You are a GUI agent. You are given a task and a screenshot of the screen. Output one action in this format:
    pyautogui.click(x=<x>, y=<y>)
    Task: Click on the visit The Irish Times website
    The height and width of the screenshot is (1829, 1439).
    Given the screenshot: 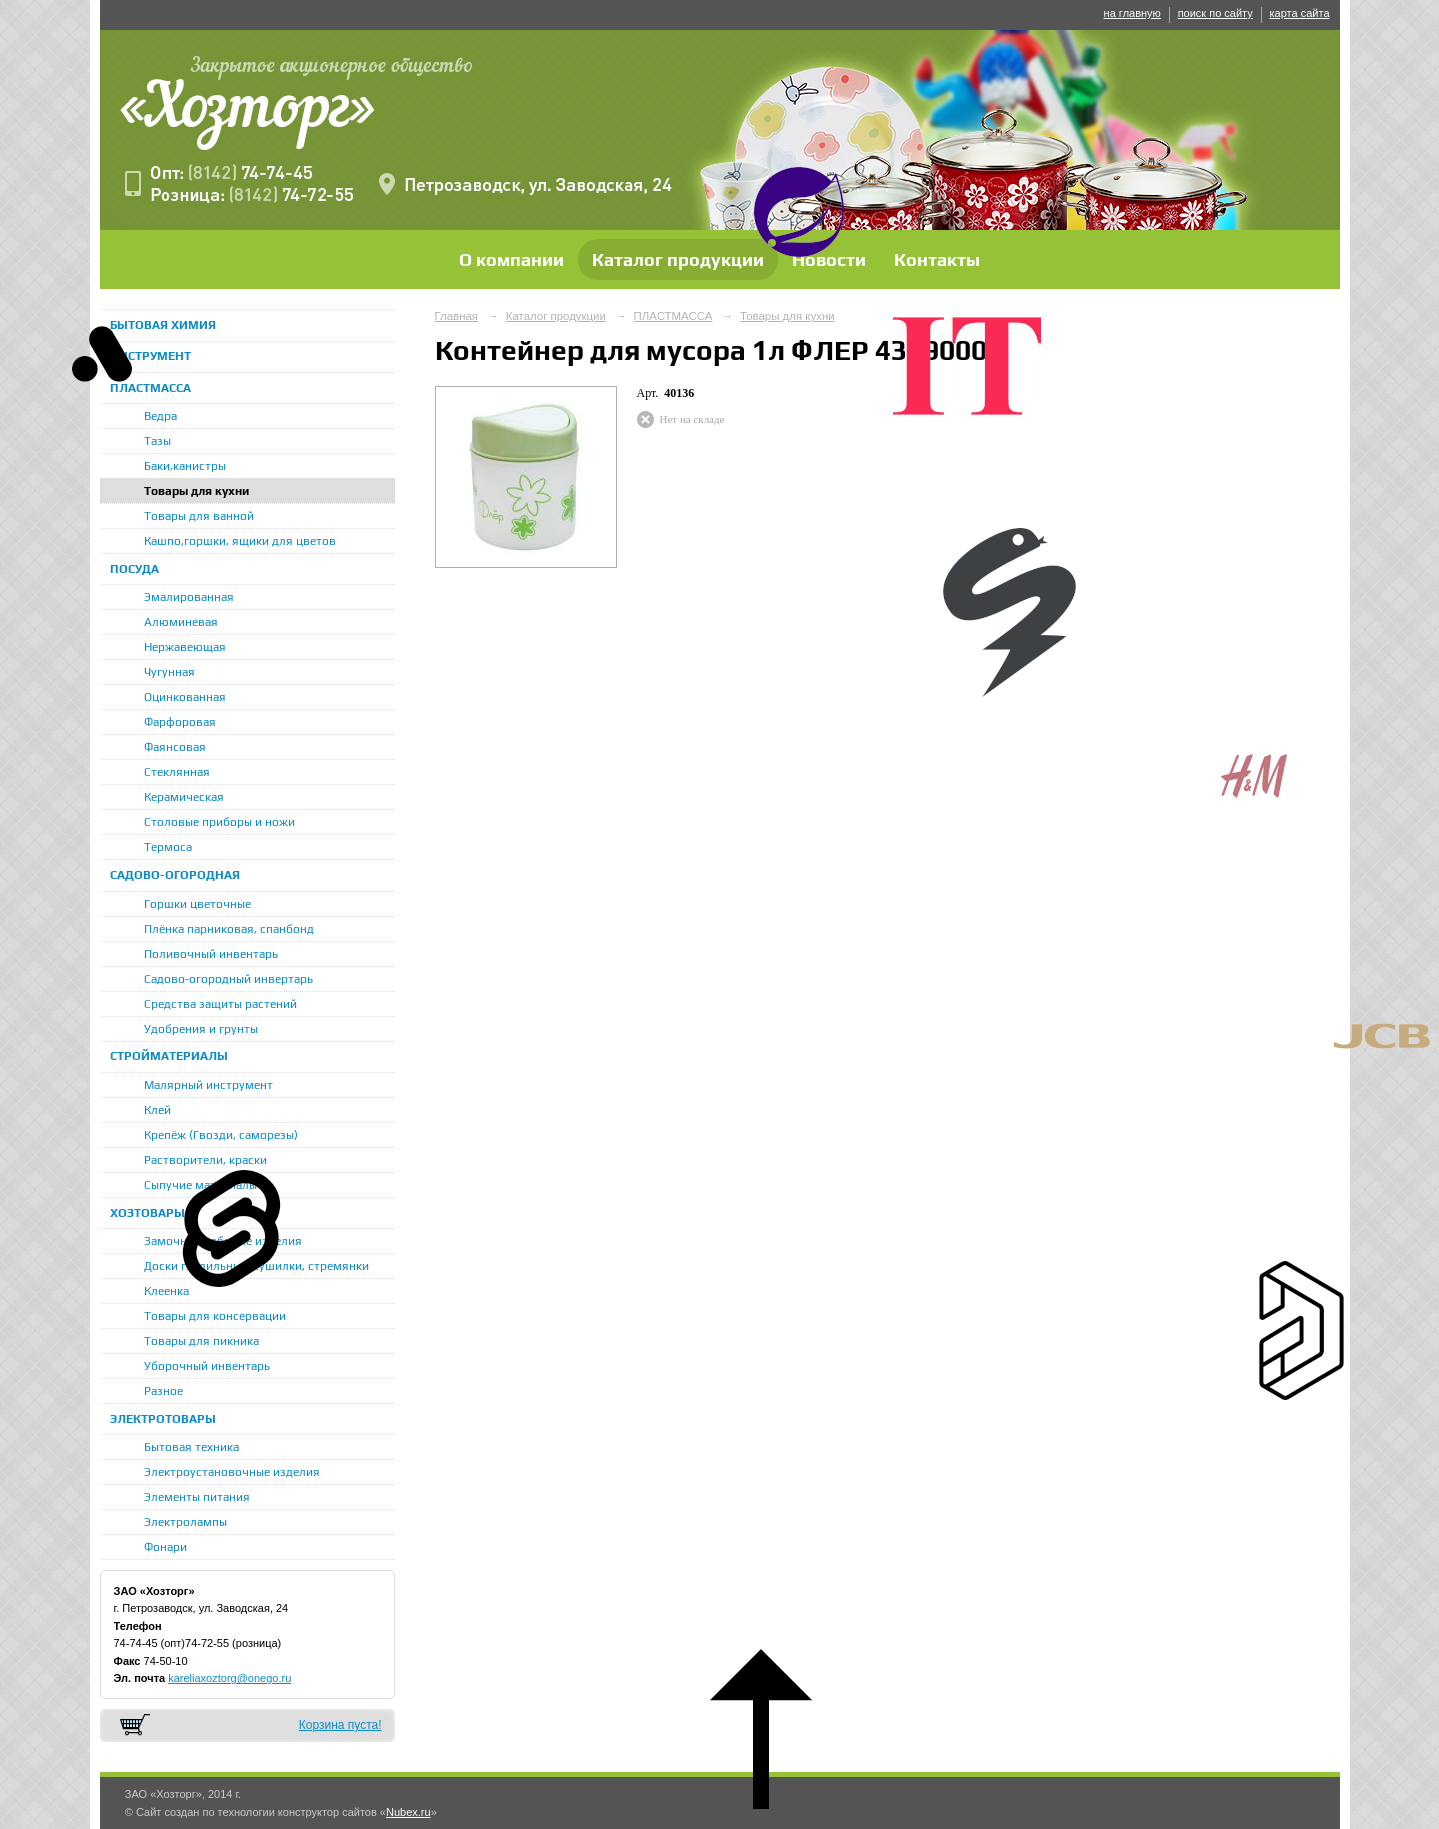 What is the action you would take?
    pyautogui.click(x=967, y=366)
    